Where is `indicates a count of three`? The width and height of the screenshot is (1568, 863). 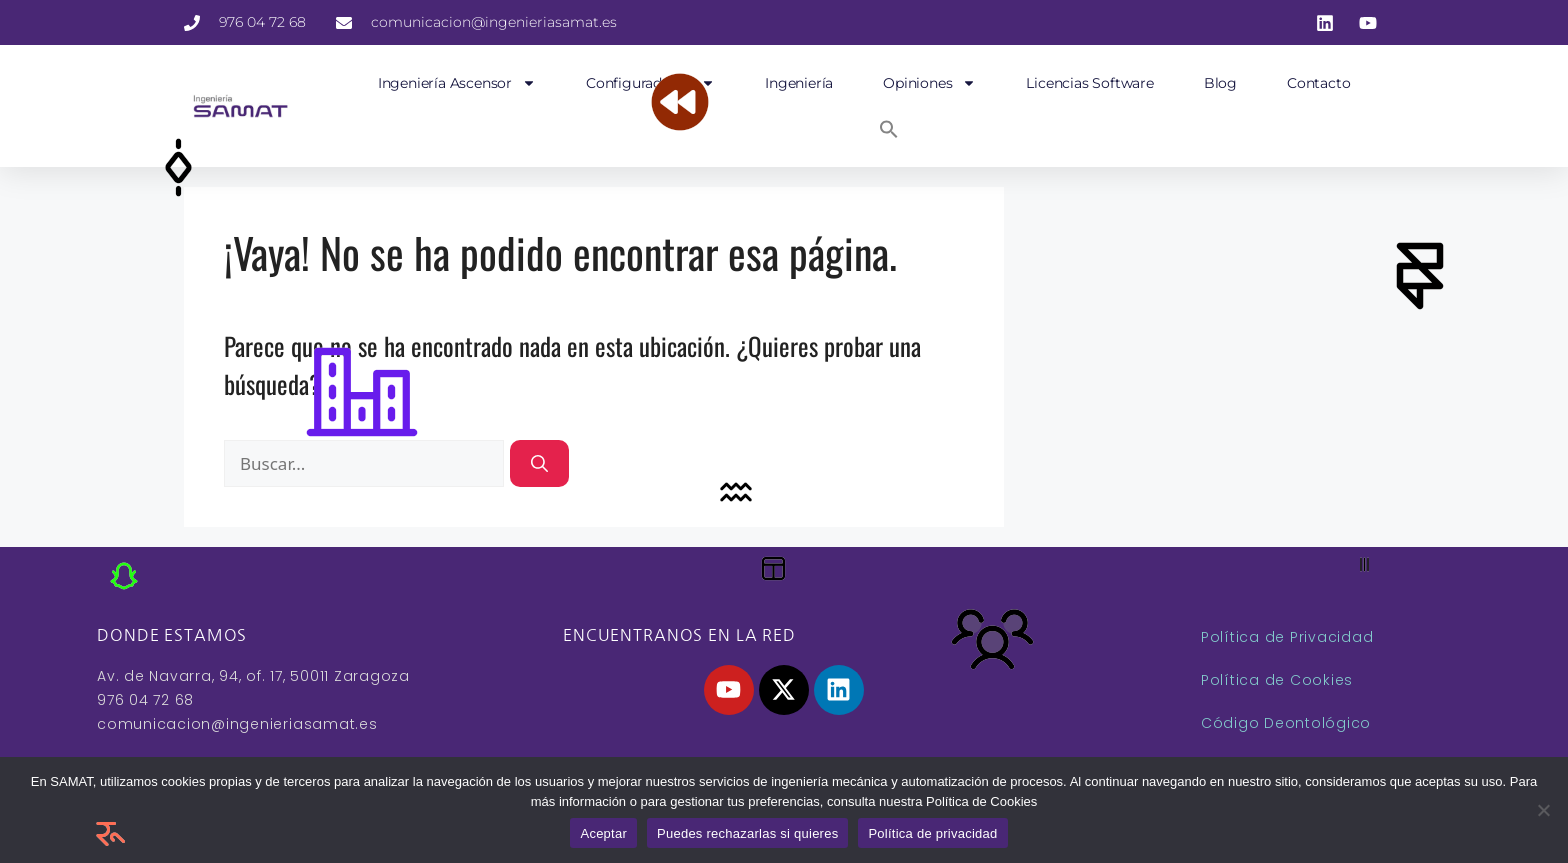 indicates a count of three is located at coordinates (1364, 564).